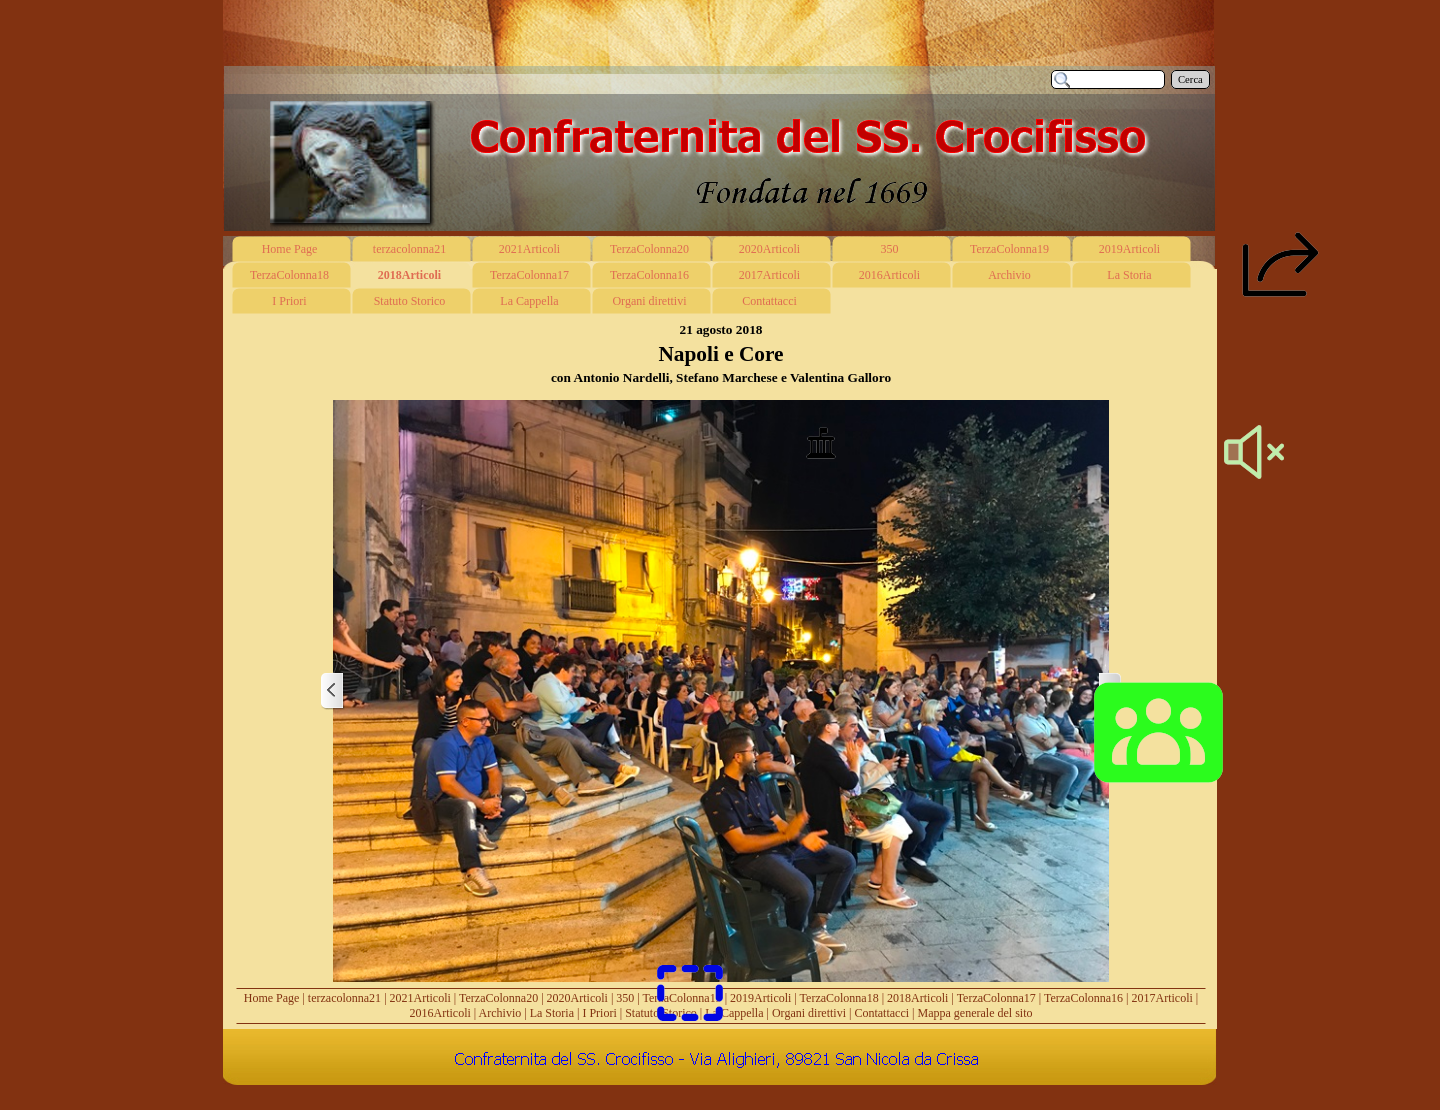 The image size is (1440, 1110). I want to click on view team or group members, so click(1158, 732).